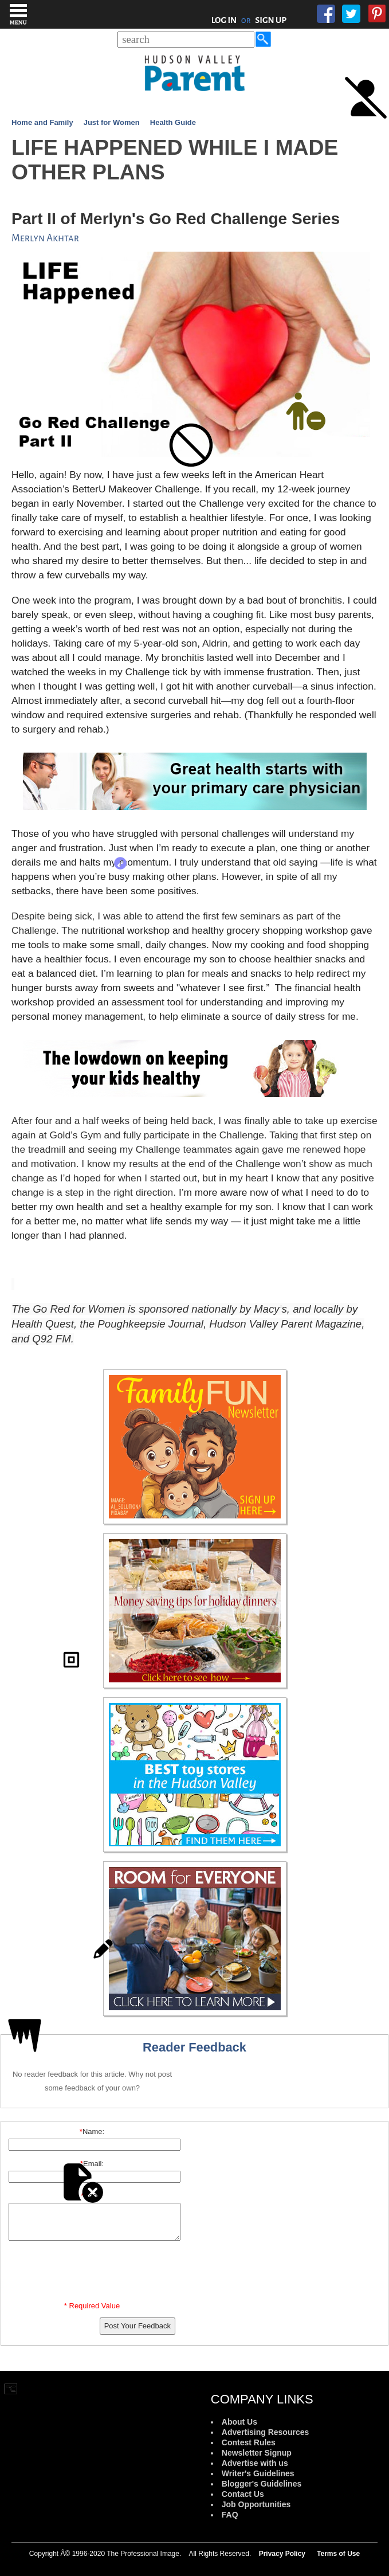  Describe the element at coordinates (71, 1659) in the screenshot. I see `Square payment services logo` at that location.